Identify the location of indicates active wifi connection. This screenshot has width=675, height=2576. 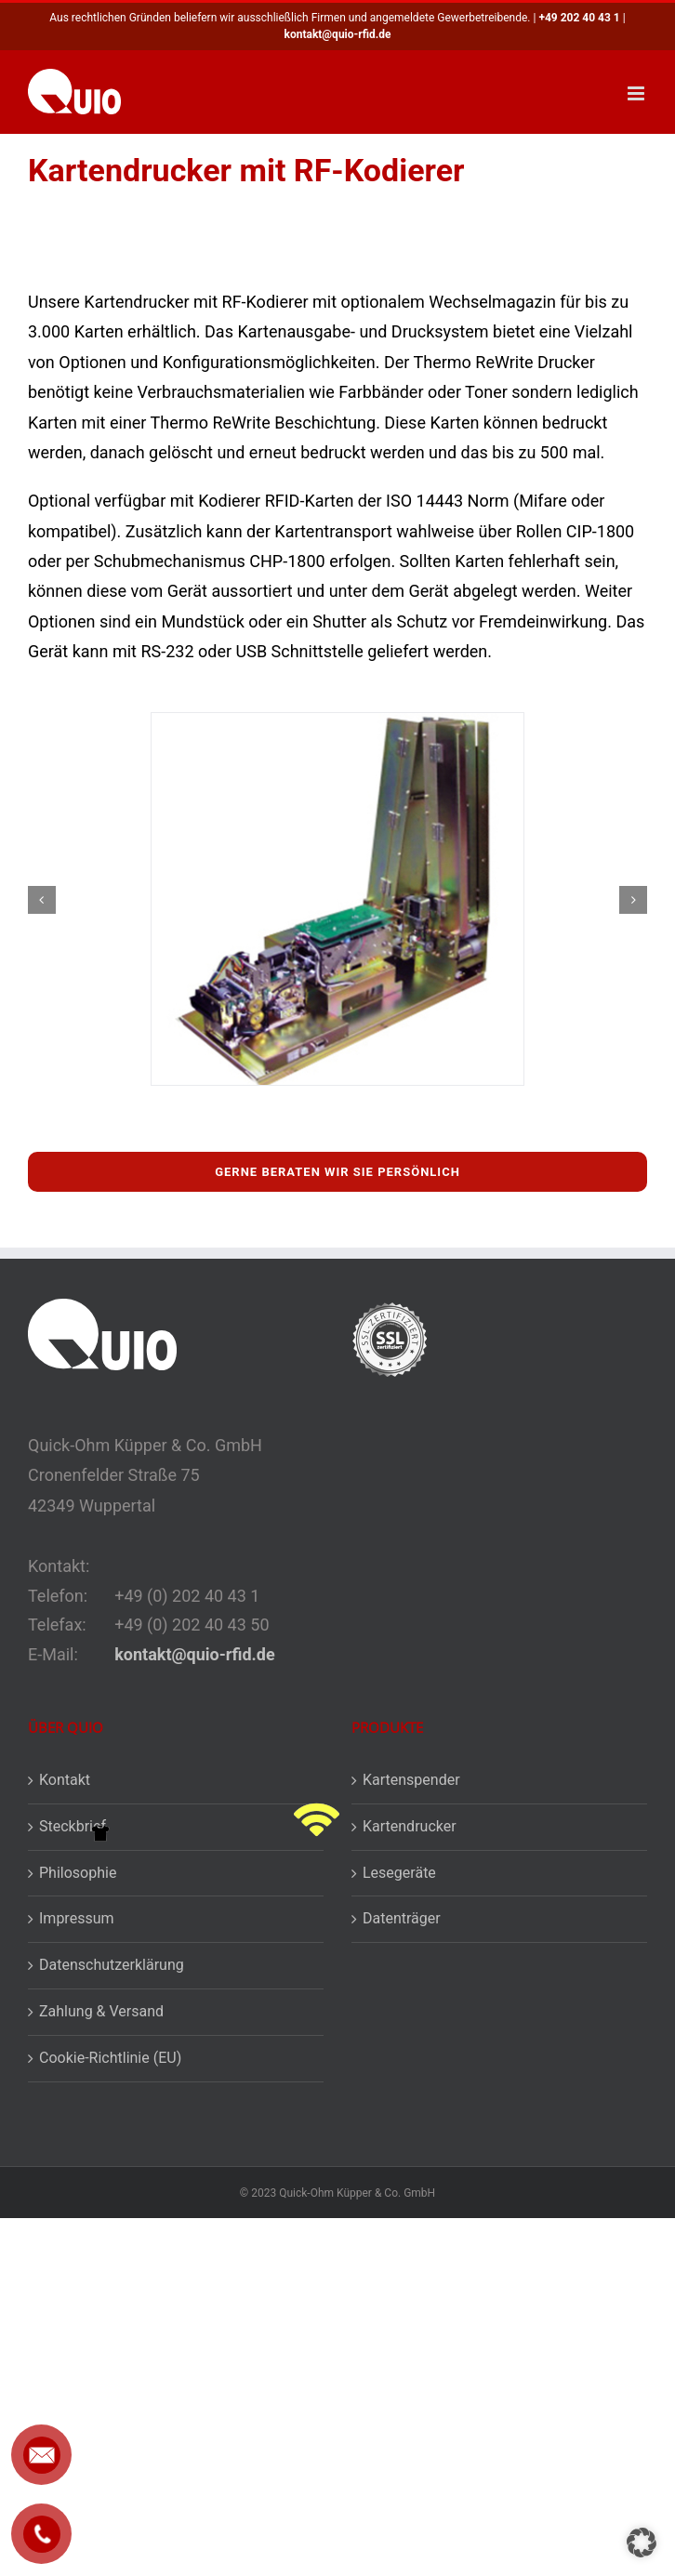
(316, 1819).